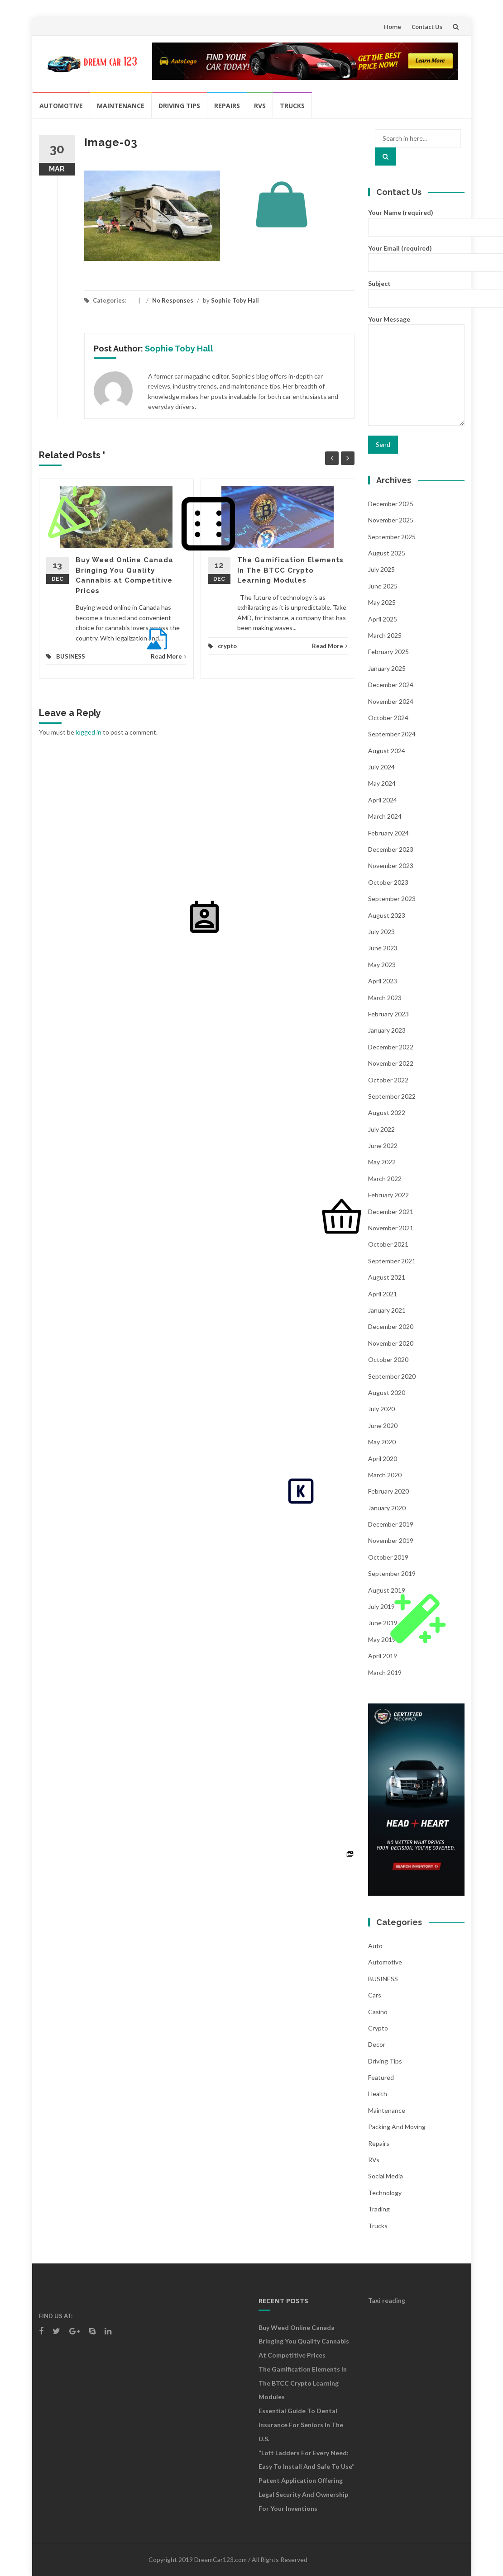 The height and width of the screenshot is (2576, 503). I want to click on apply automatic enhancements or effects, so click(415, 1618).